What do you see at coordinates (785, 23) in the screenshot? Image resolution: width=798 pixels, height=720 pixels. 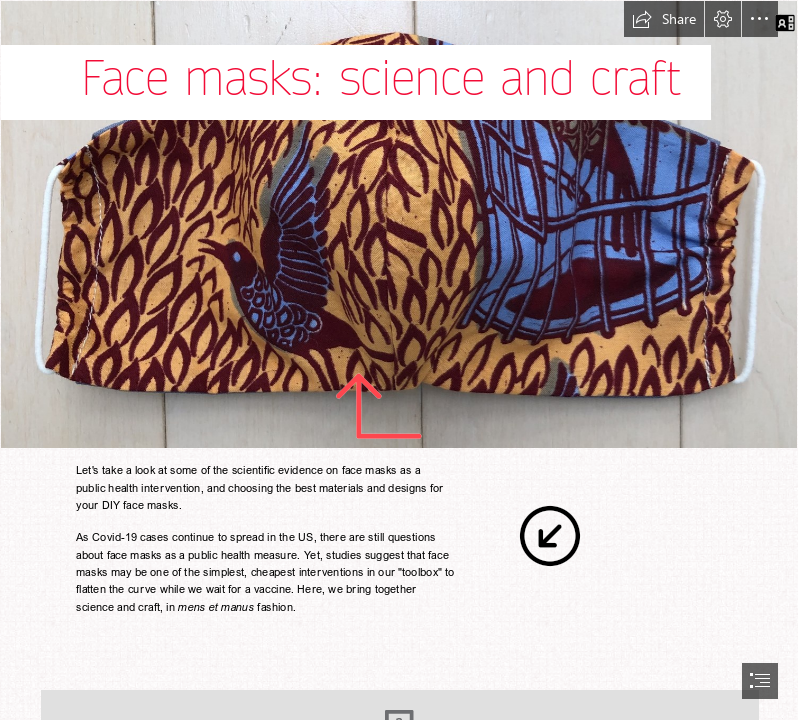 I see `start or join a video conference` at bounding box center [785, 23].